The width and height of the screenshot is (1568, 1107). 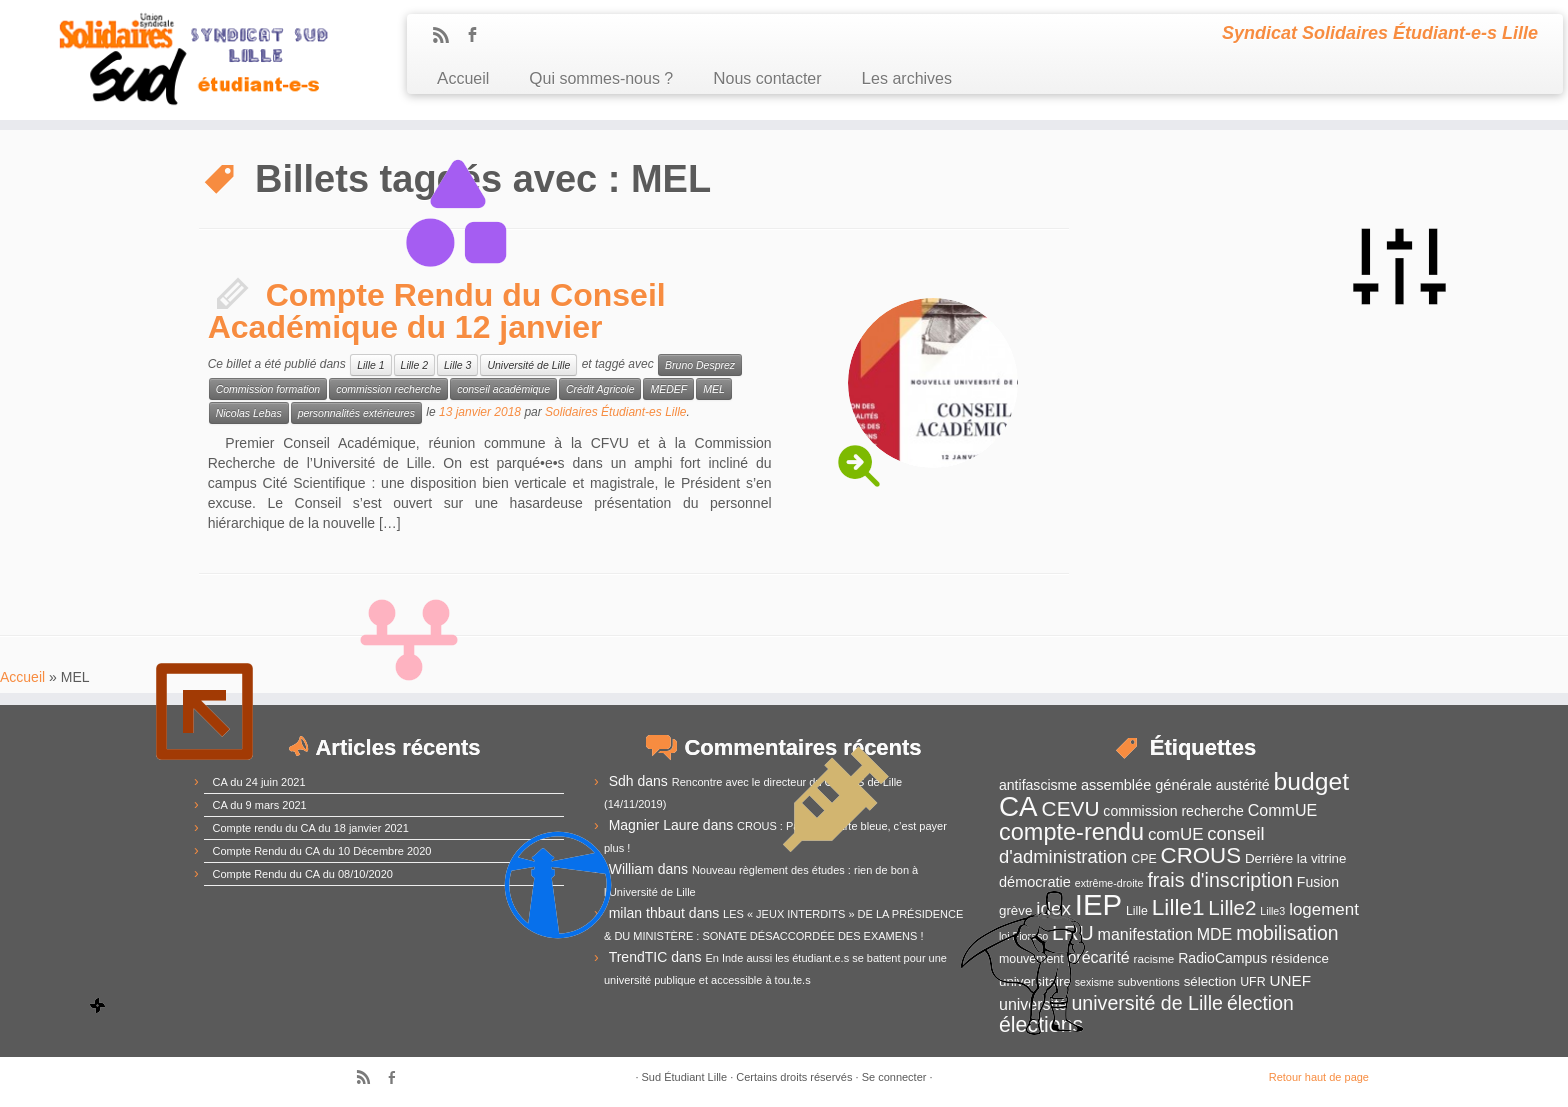 What do you see at coordinates (859, 466) in the screenshot?
I see `search and navigate to result` at bounding box center [859, 466].